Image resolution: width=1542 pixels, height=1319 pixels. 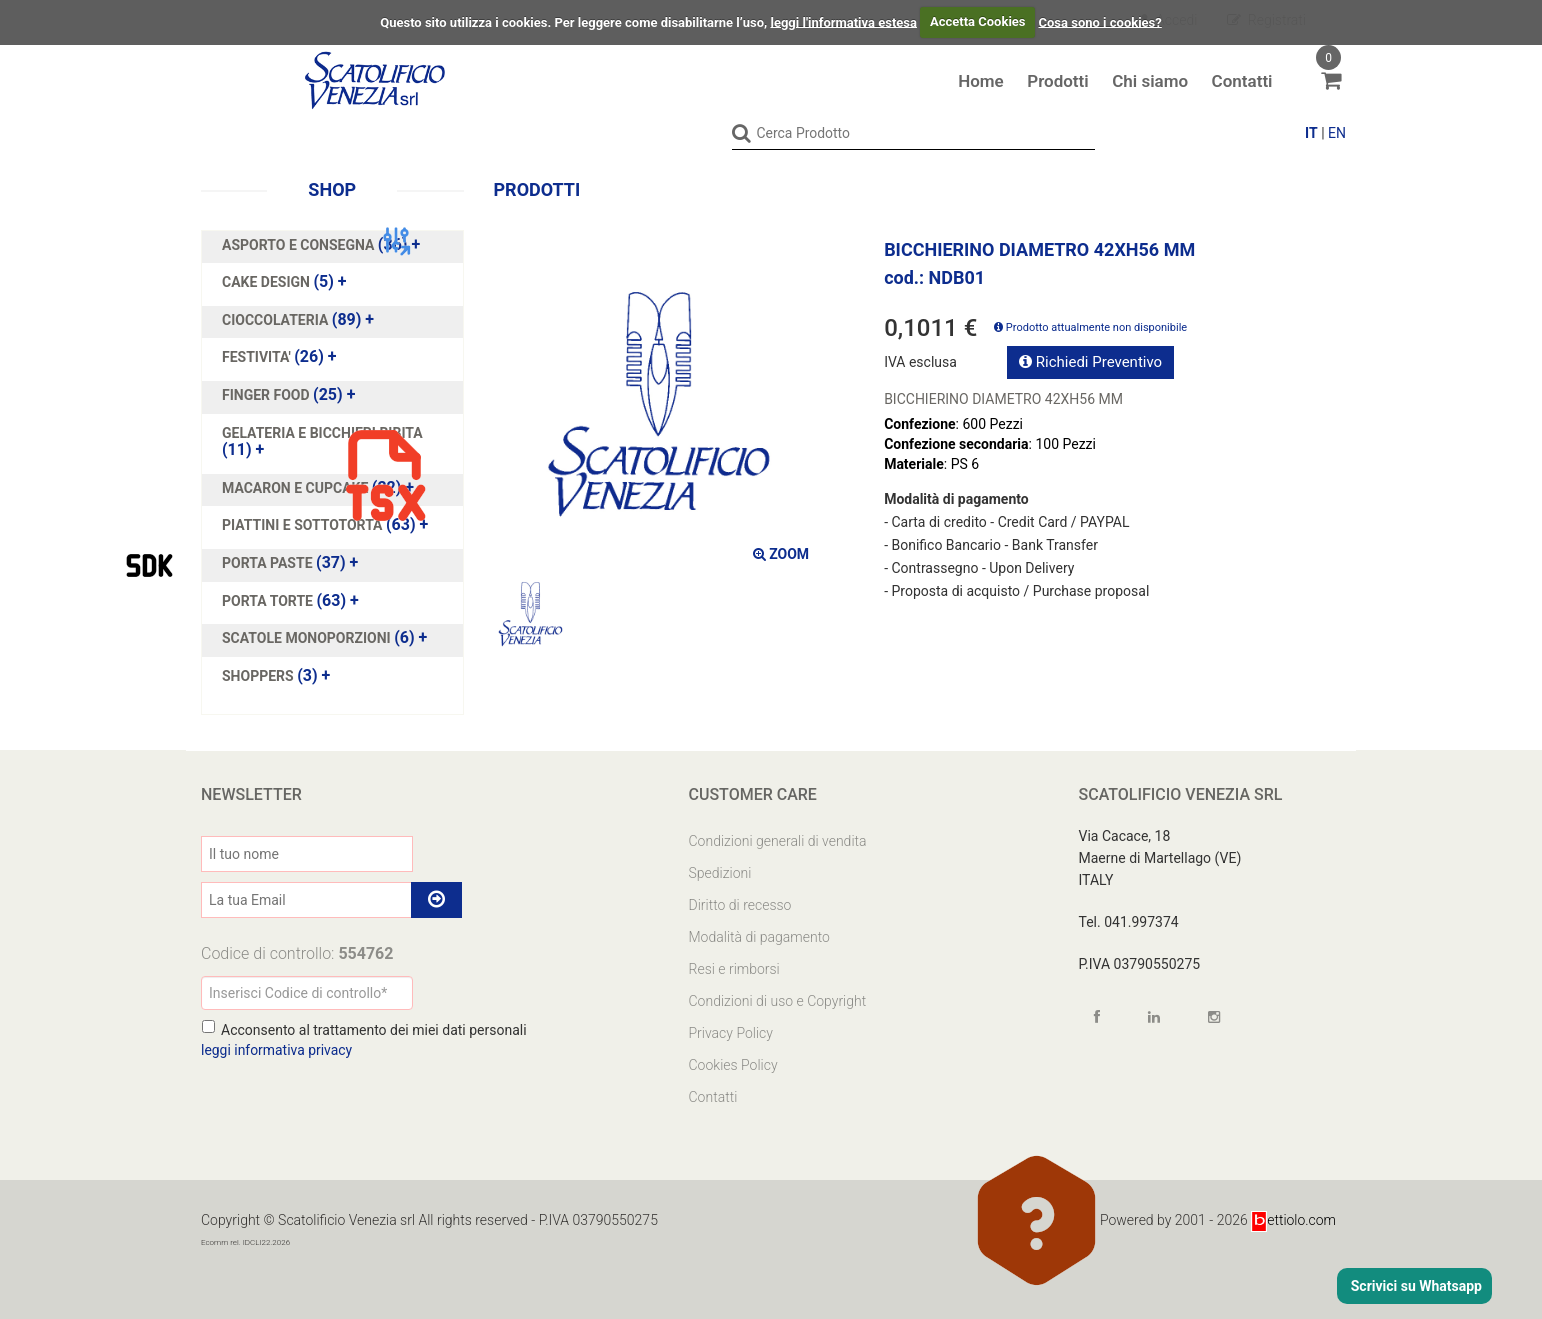 What do you see at coordinates (149, 565) in the screenshot?
I see `access software development kit resources` at bounding box center [149, 565].